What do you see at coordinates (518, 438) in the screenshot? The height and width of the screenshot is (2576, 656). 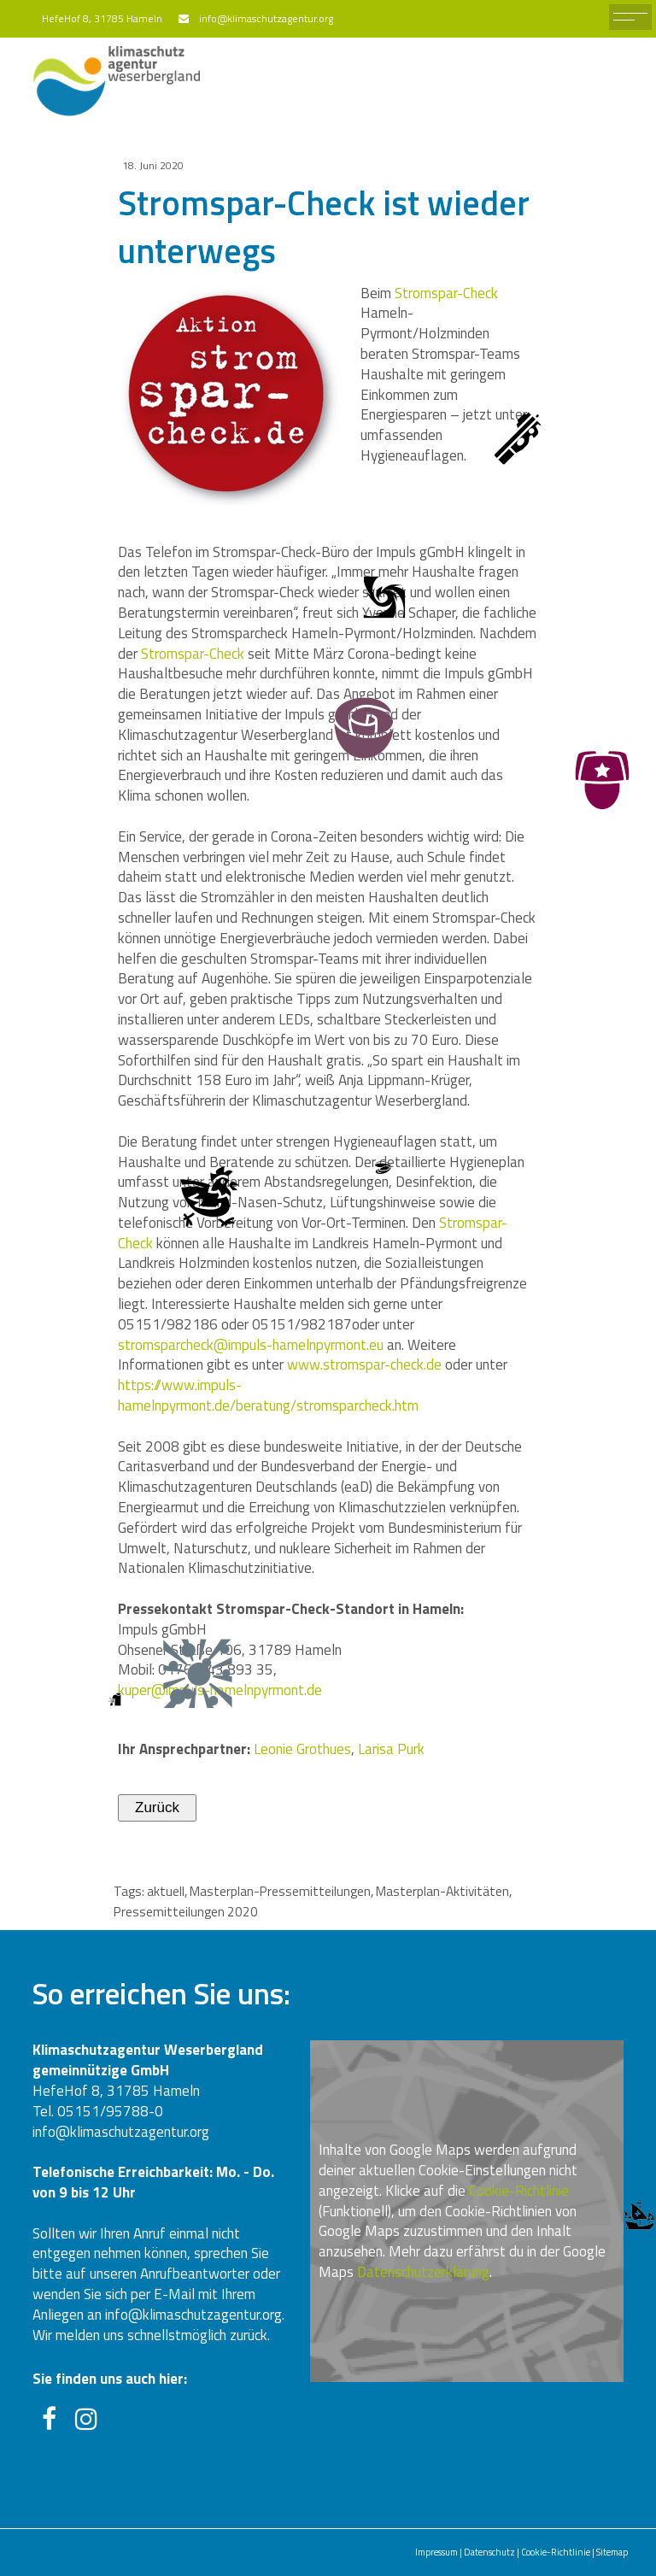 I see `select the P90 submachine gun` at bounding box center [518, 438].